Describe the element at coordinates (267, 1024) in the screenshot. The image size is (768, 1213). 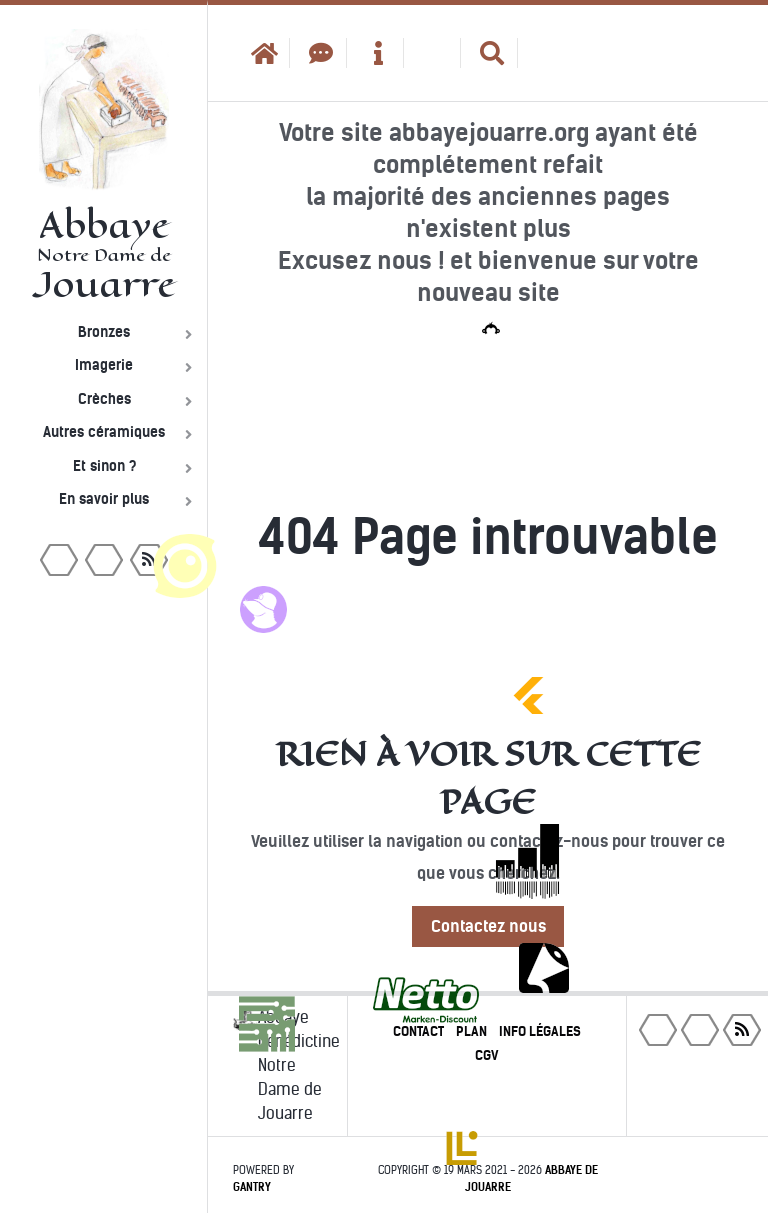
I see `multisim circuit simulation software logo` at that location.